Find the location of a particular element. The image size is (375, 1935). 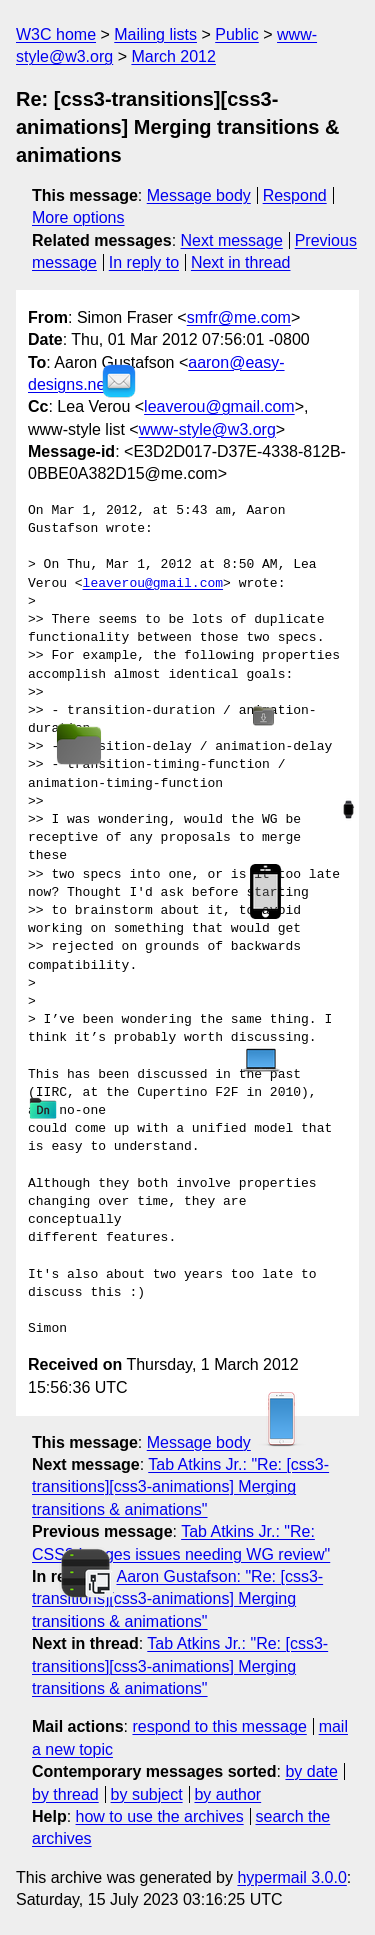

represents this macbook pro in system settings is located at coordinates (261, 1057).